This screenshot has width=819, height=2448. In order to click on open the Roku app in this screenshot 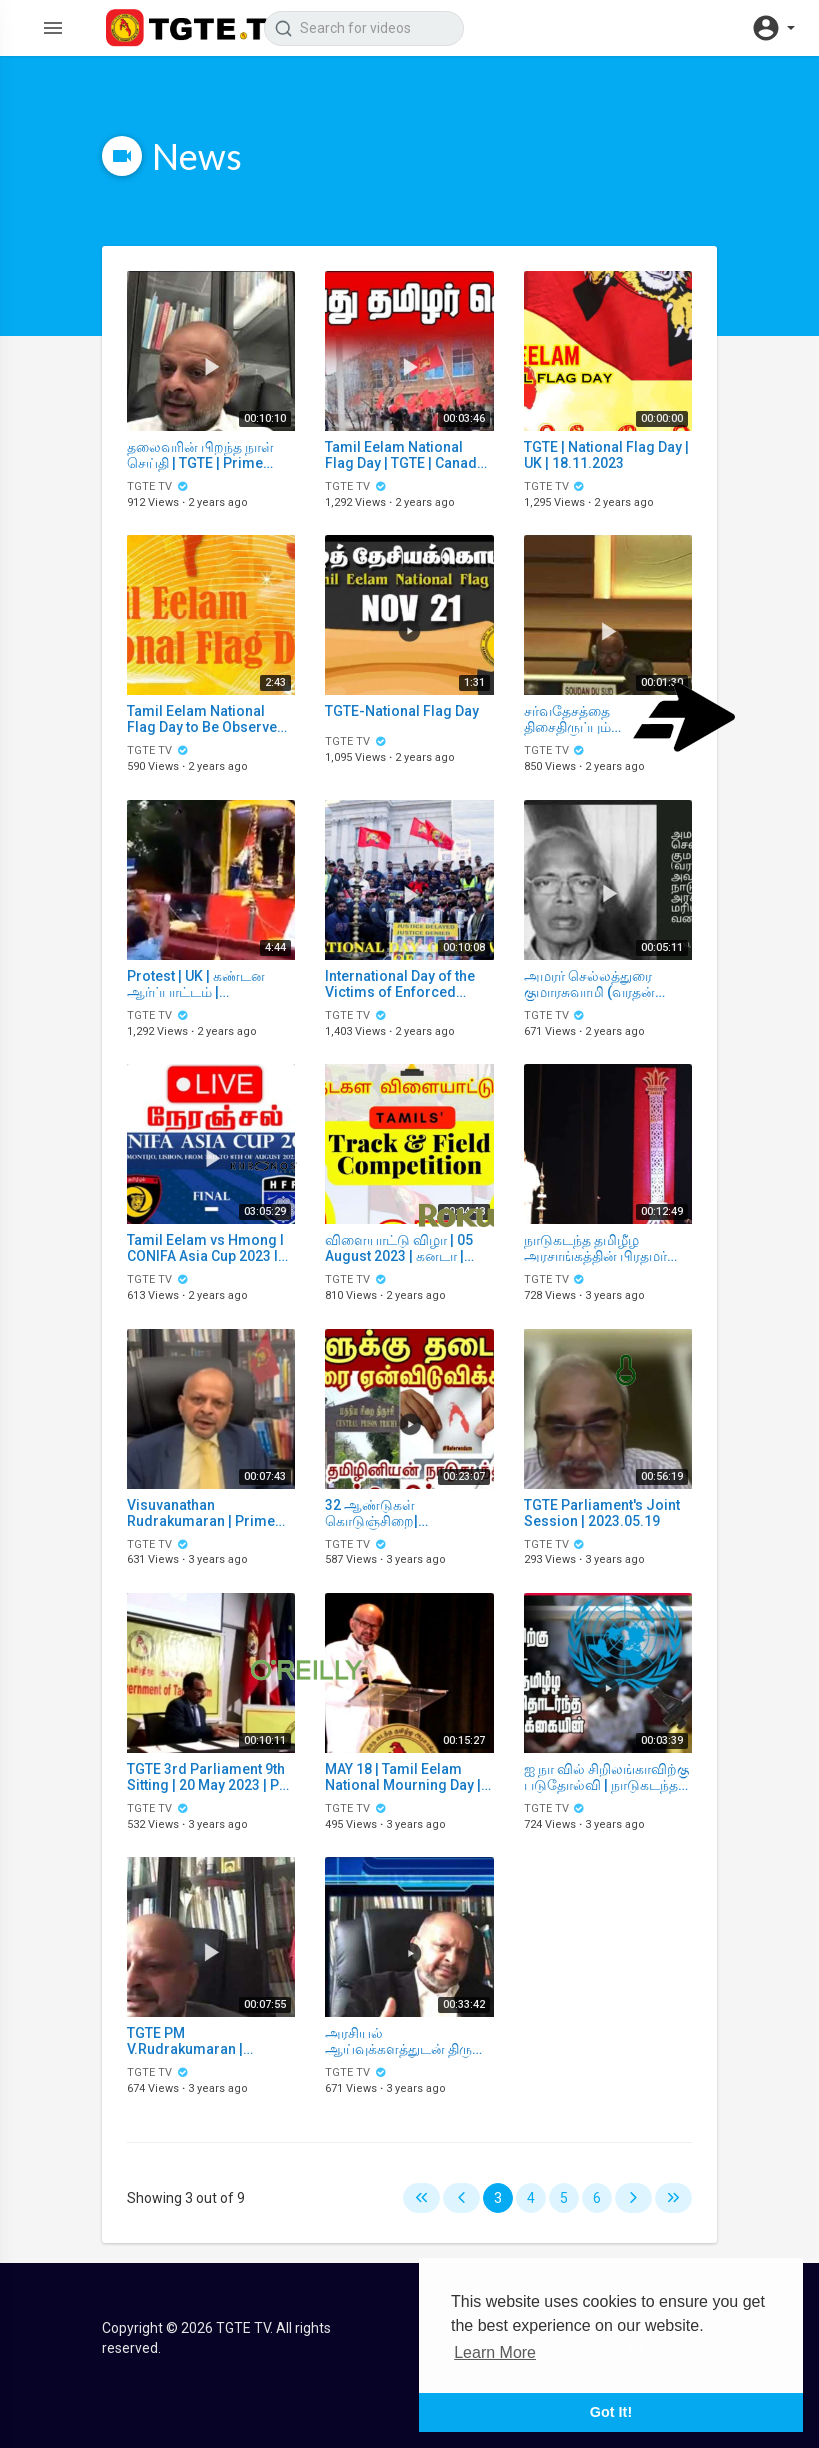, I will do `click(456, 1215)`.